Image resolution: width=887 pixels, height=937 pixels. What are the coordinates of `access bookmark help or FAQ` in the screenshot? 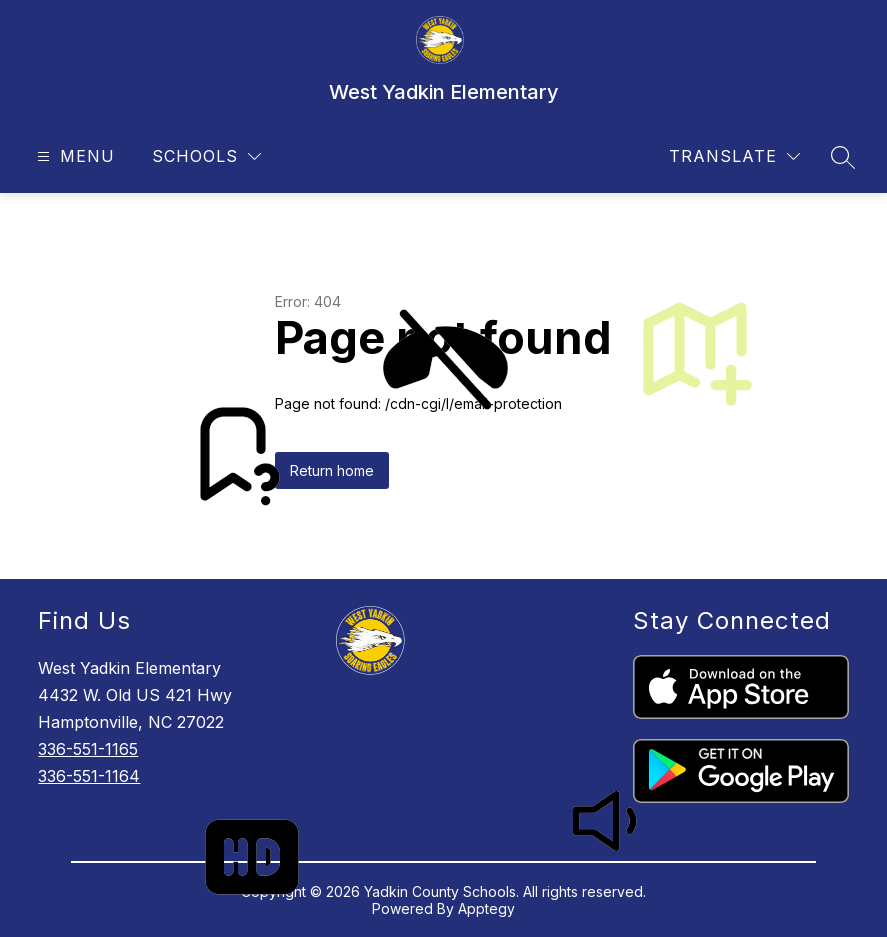 It's located at (233, 454).